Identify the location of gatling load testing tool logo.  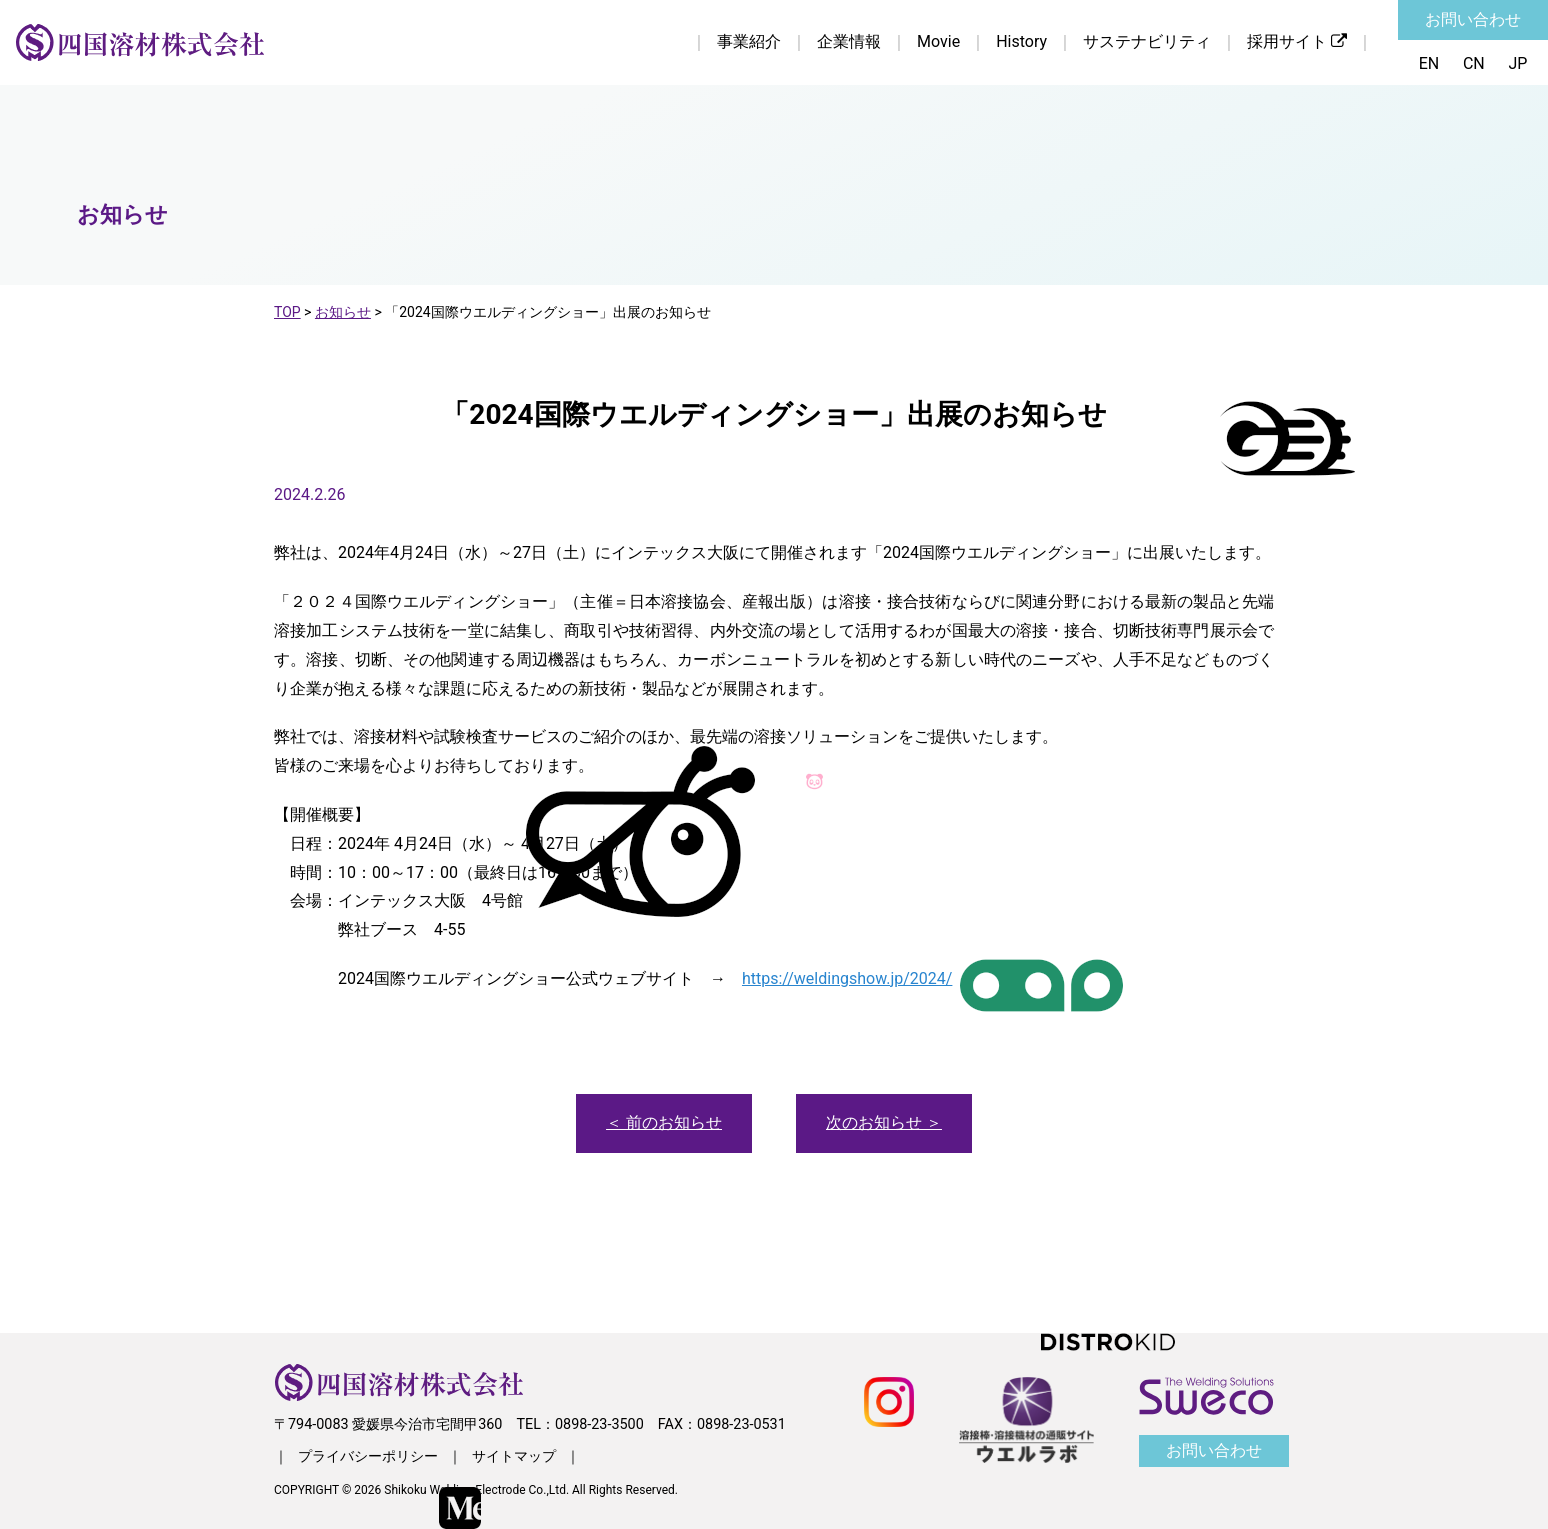
(1287, 438).